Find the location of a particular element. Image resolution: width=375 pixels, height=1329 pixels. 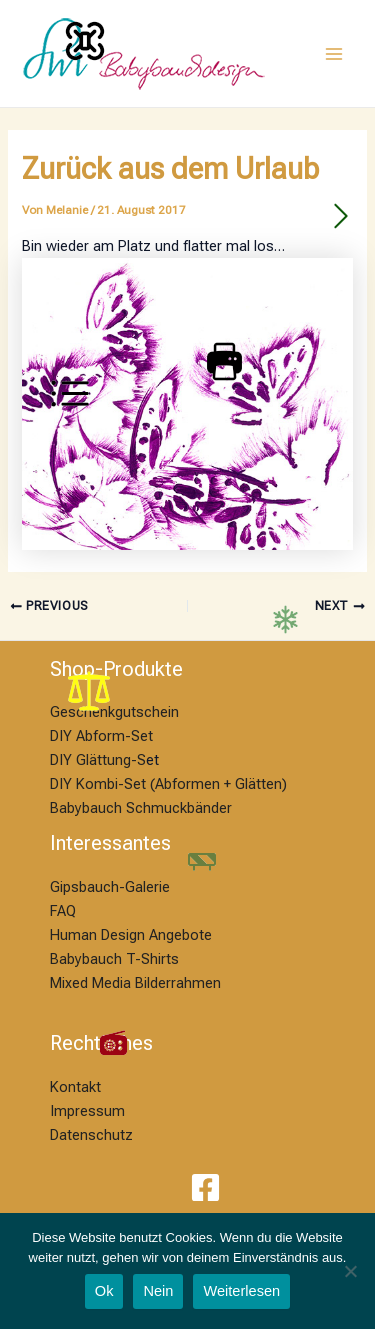

indicates cold or freezing temperature setting is located at coordinates (285, 619).